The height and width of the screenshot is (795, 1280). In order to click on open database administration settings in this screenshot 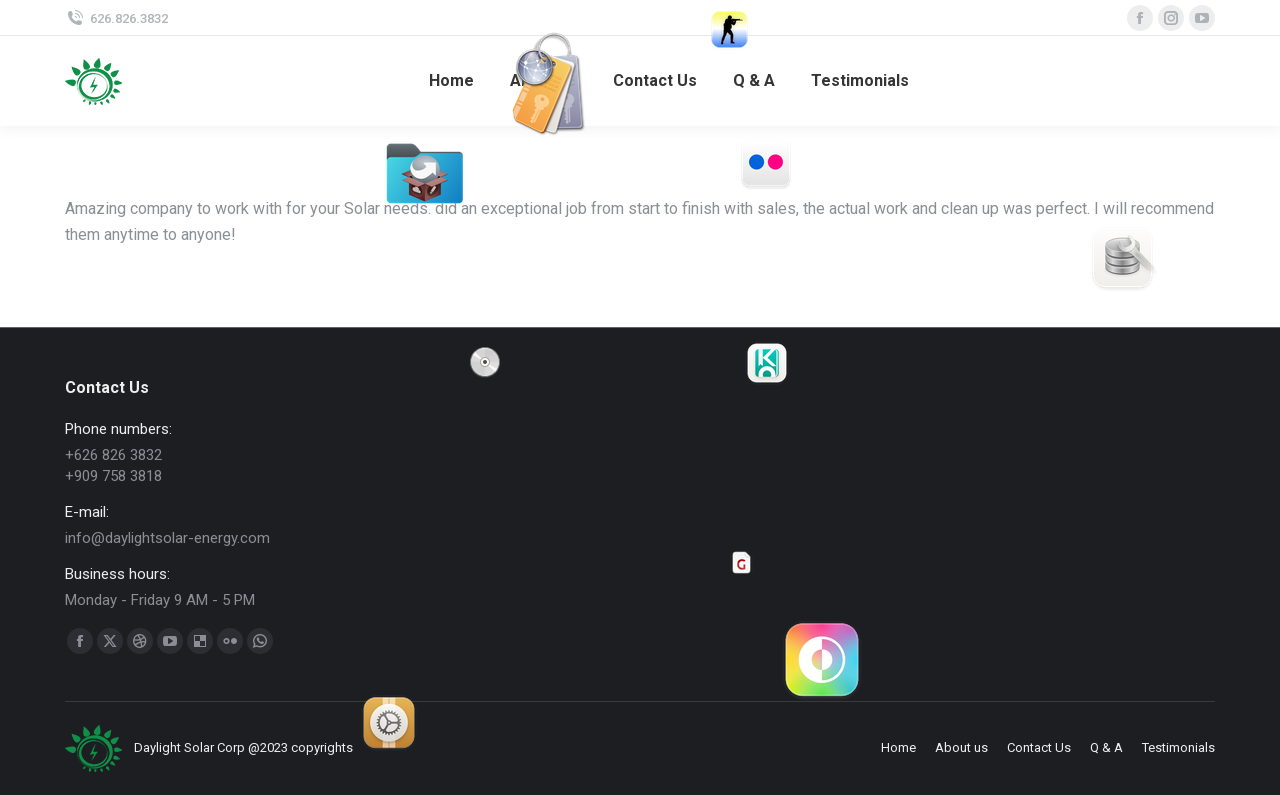, I will do `click(1122, 257)`.